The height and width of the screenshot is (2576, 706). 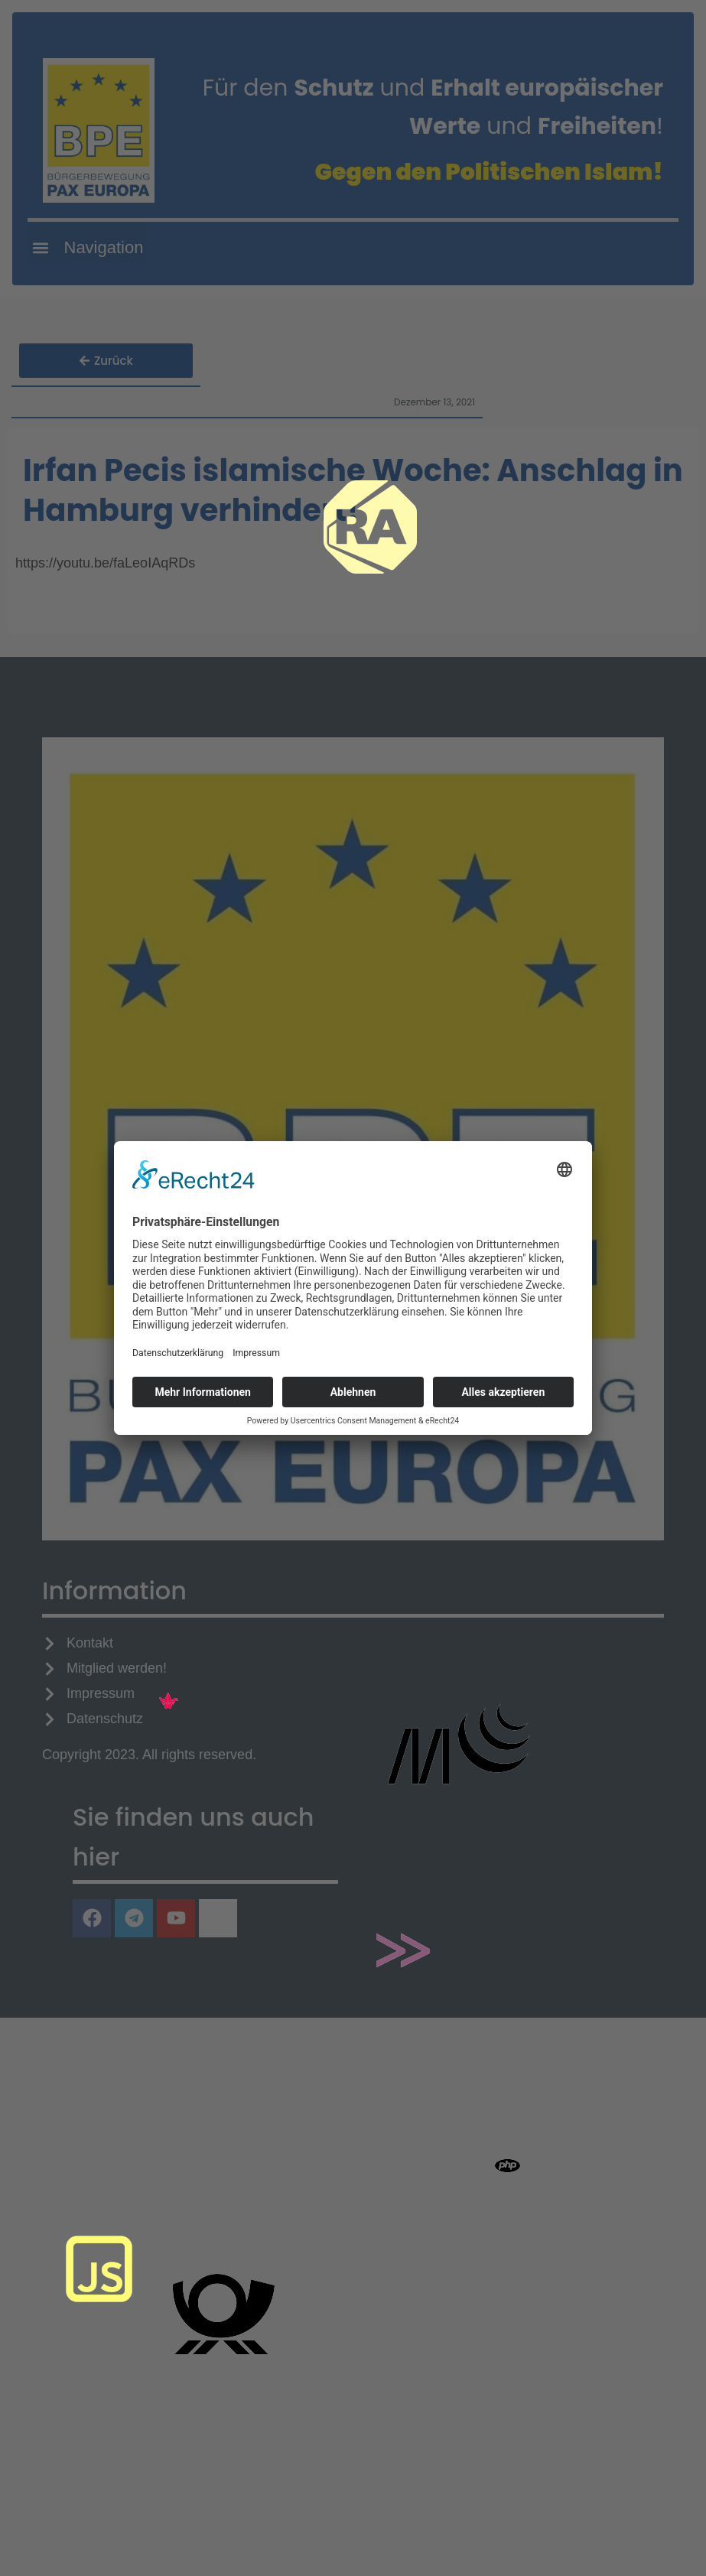 What do you see at coordinates (403, 1950) in the screenshot?
I see `cobalt app or service logo` at bounding box center [403, 1950].